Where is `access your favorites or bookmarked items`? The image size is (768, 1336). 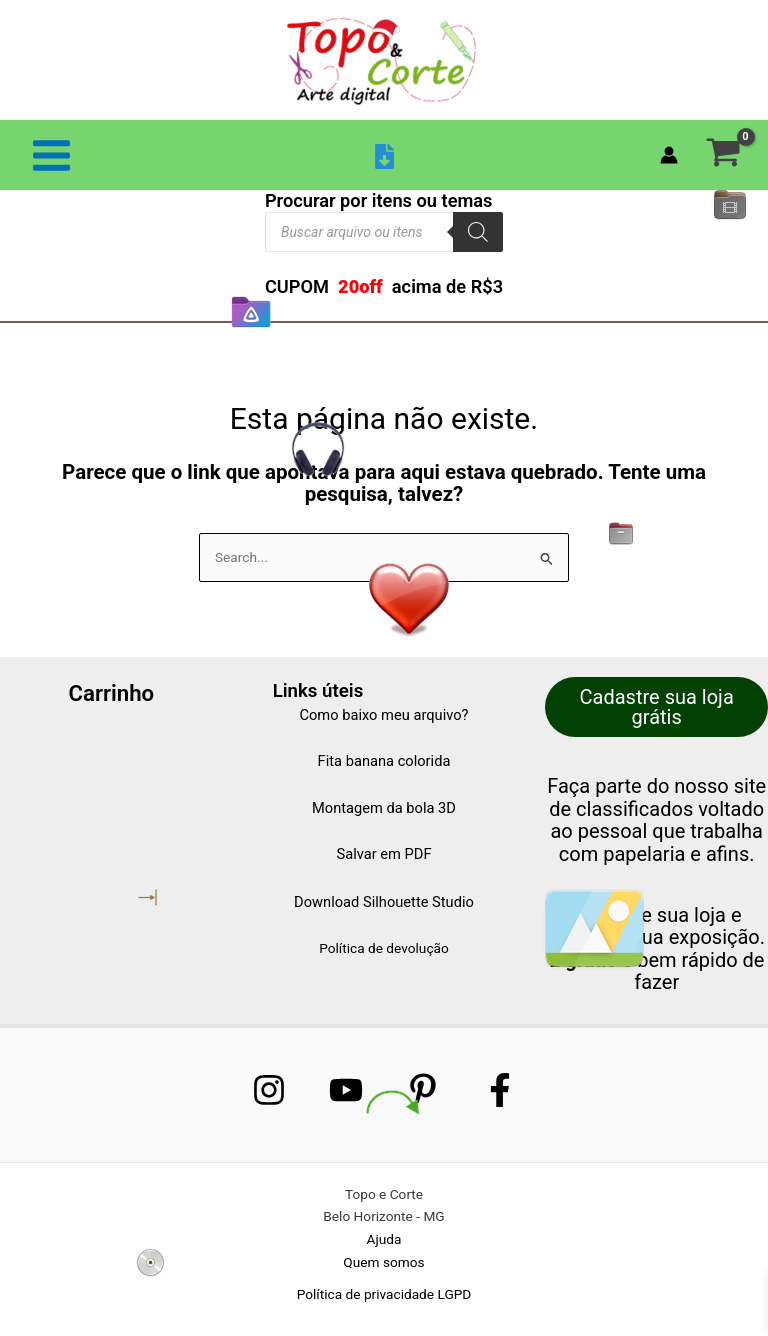 access your favorites or bookmarked items is located at coordinates (409, 594).